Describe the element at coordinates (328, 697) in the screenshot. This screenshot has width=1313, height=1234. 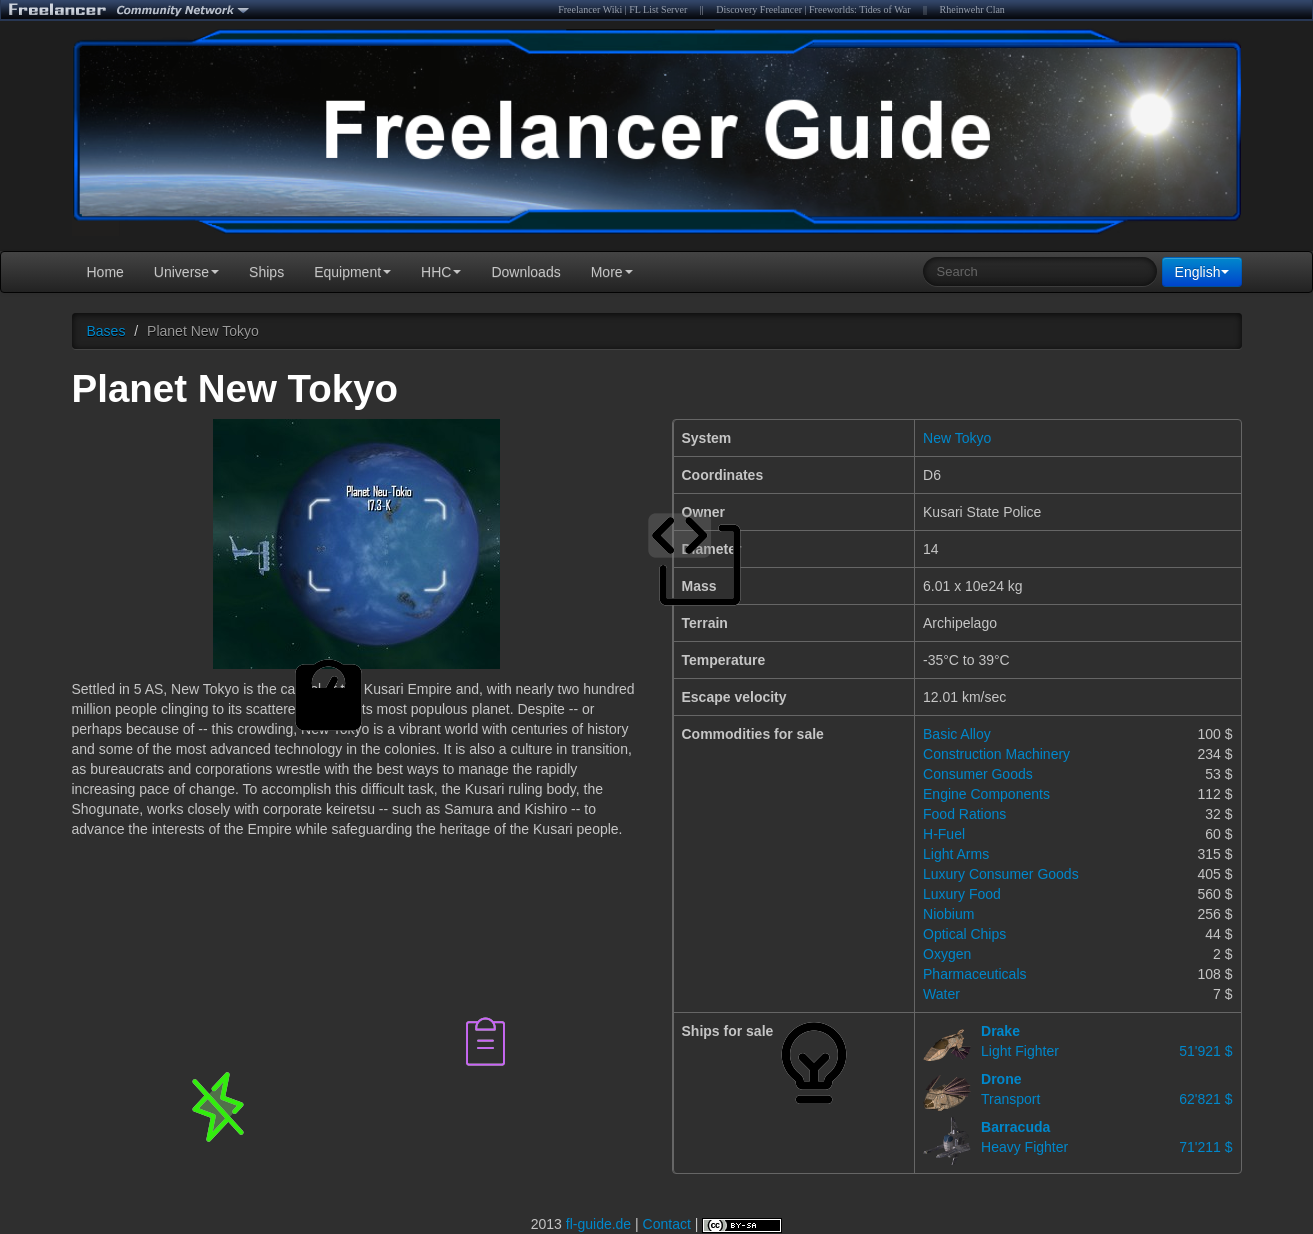
I see `view weight or mass measurement` at that location.